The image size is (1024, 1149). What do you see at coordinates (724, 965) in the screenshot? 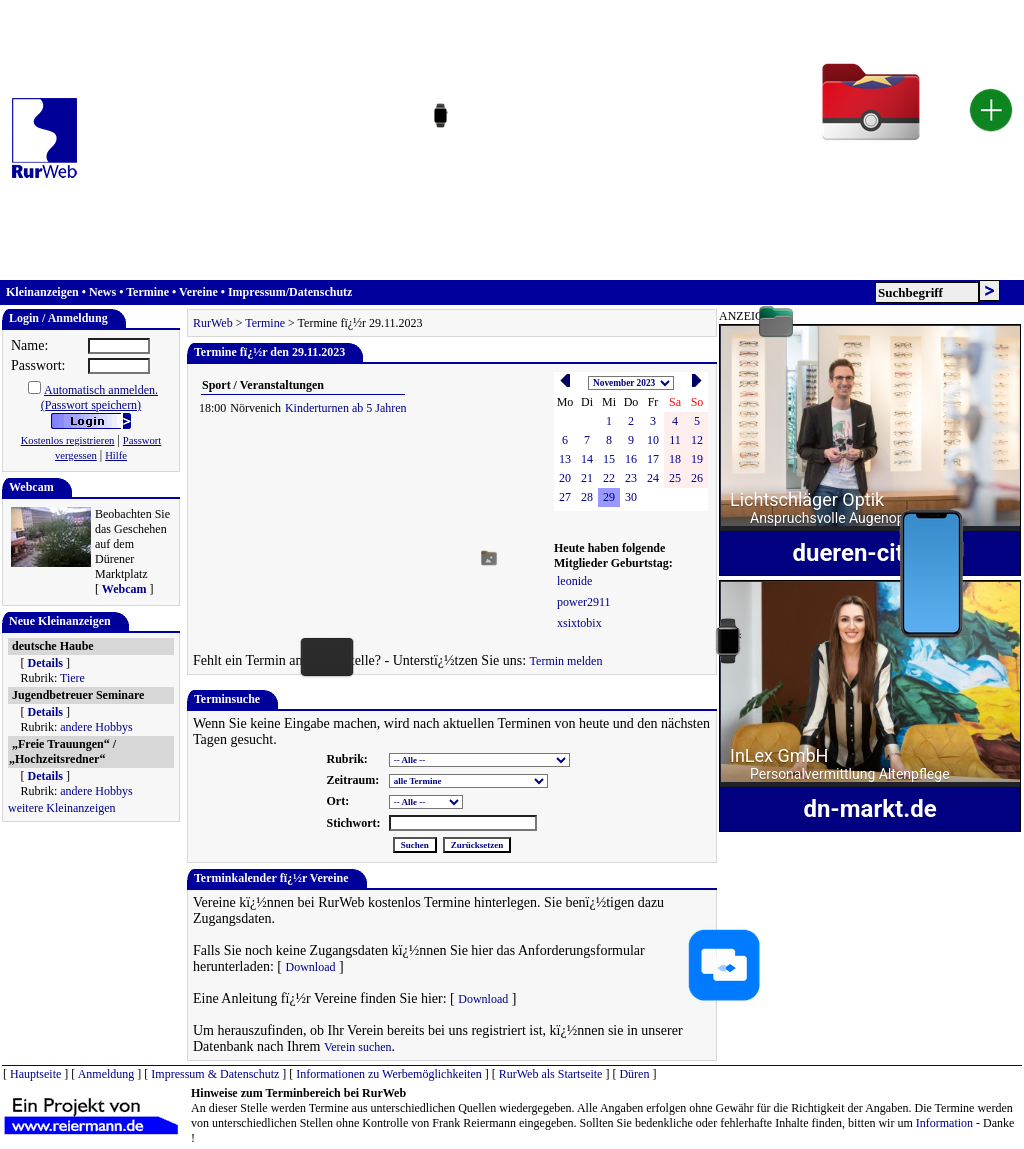
I see `switch between open windows or applications` at bounding box center [724, 965].